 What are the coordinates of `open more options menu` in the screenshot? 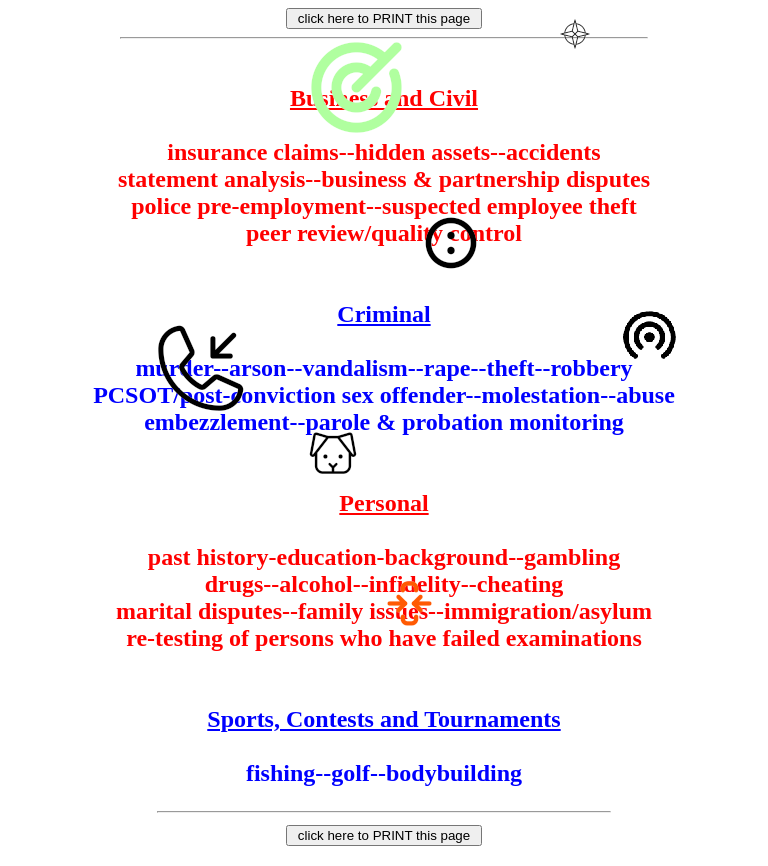 It's located at (451, 243).